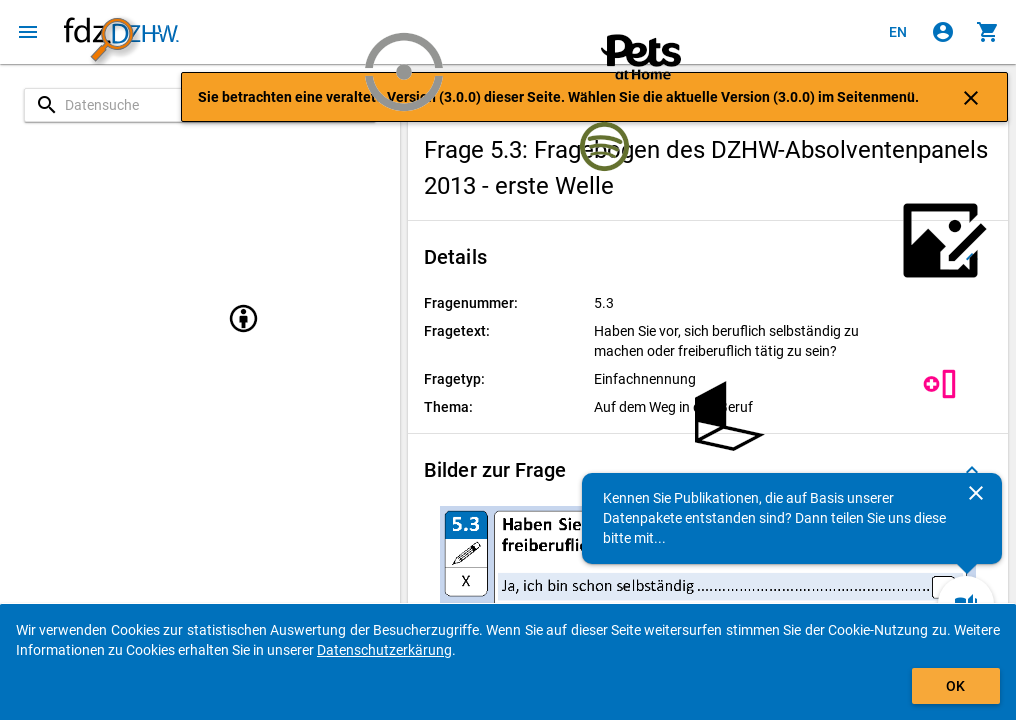  Describe the element at coordinates (404, 72) in the screenshot. I see `gradienter app logo` at that location.